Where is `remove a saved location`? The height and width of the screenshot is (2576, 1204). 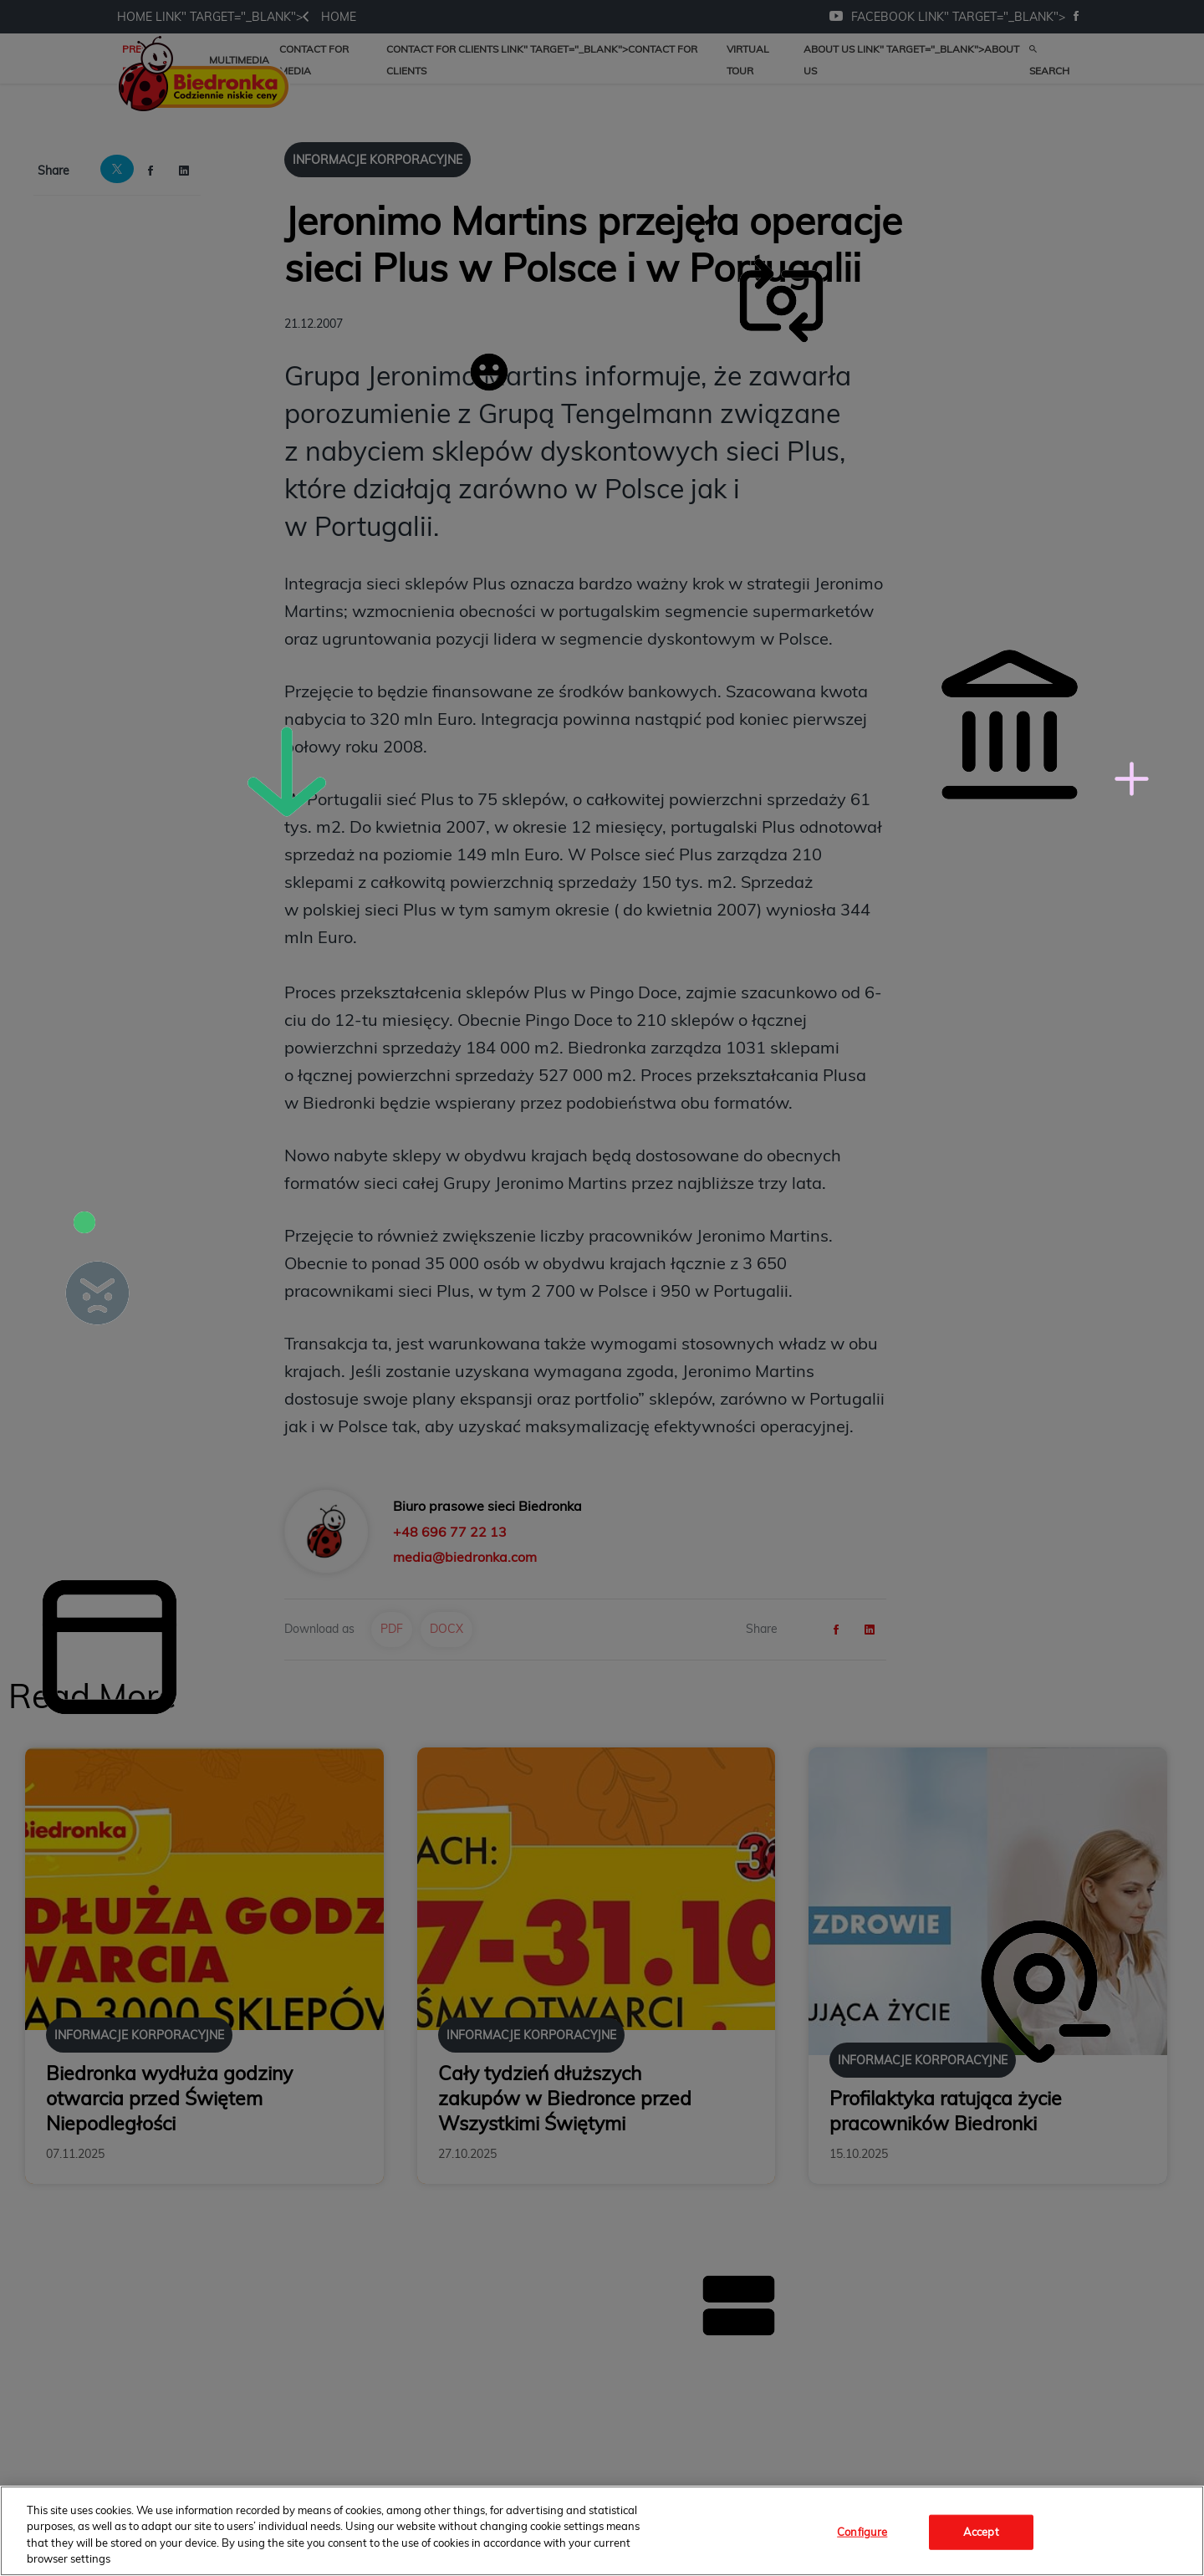 remove a saved location is located at coordinates (1039, 1992).